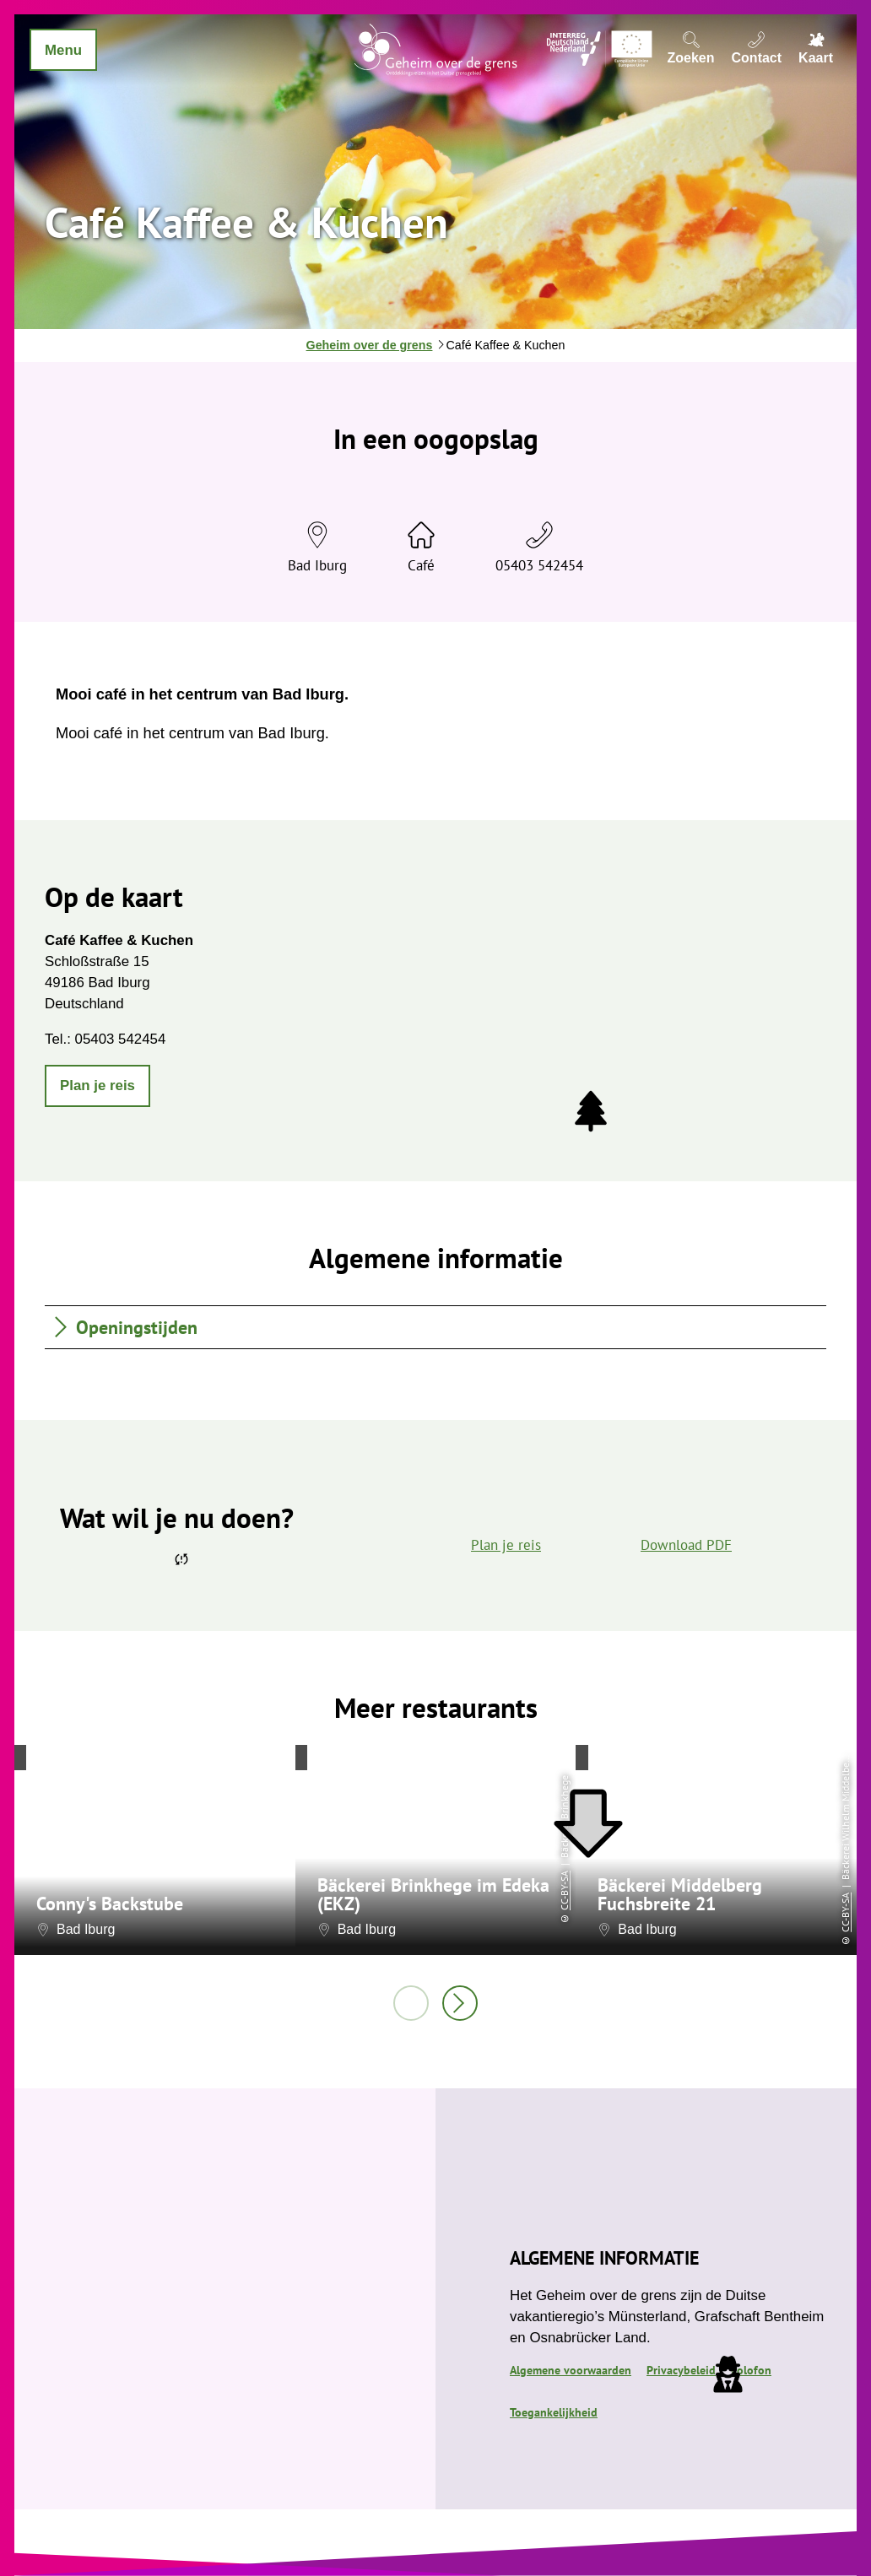 This screenshot has width=871, height=2576. What do you see at coordinates (588, 1821) in the screenshot?
I see `download file or content` at bounding box center [588, 1821].